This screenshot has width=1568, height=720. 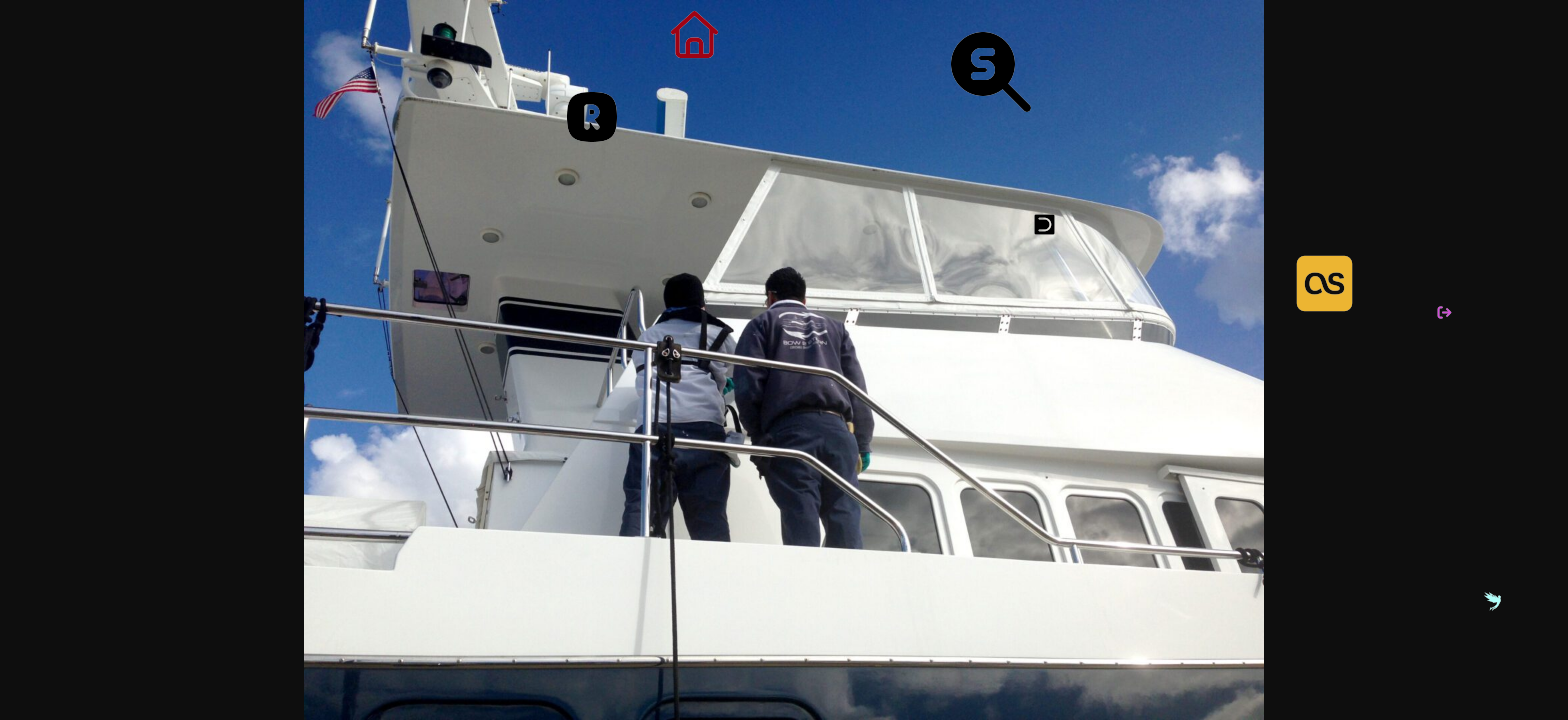 I want to click on search for pricing or financial information, so click(x=991, y=72).